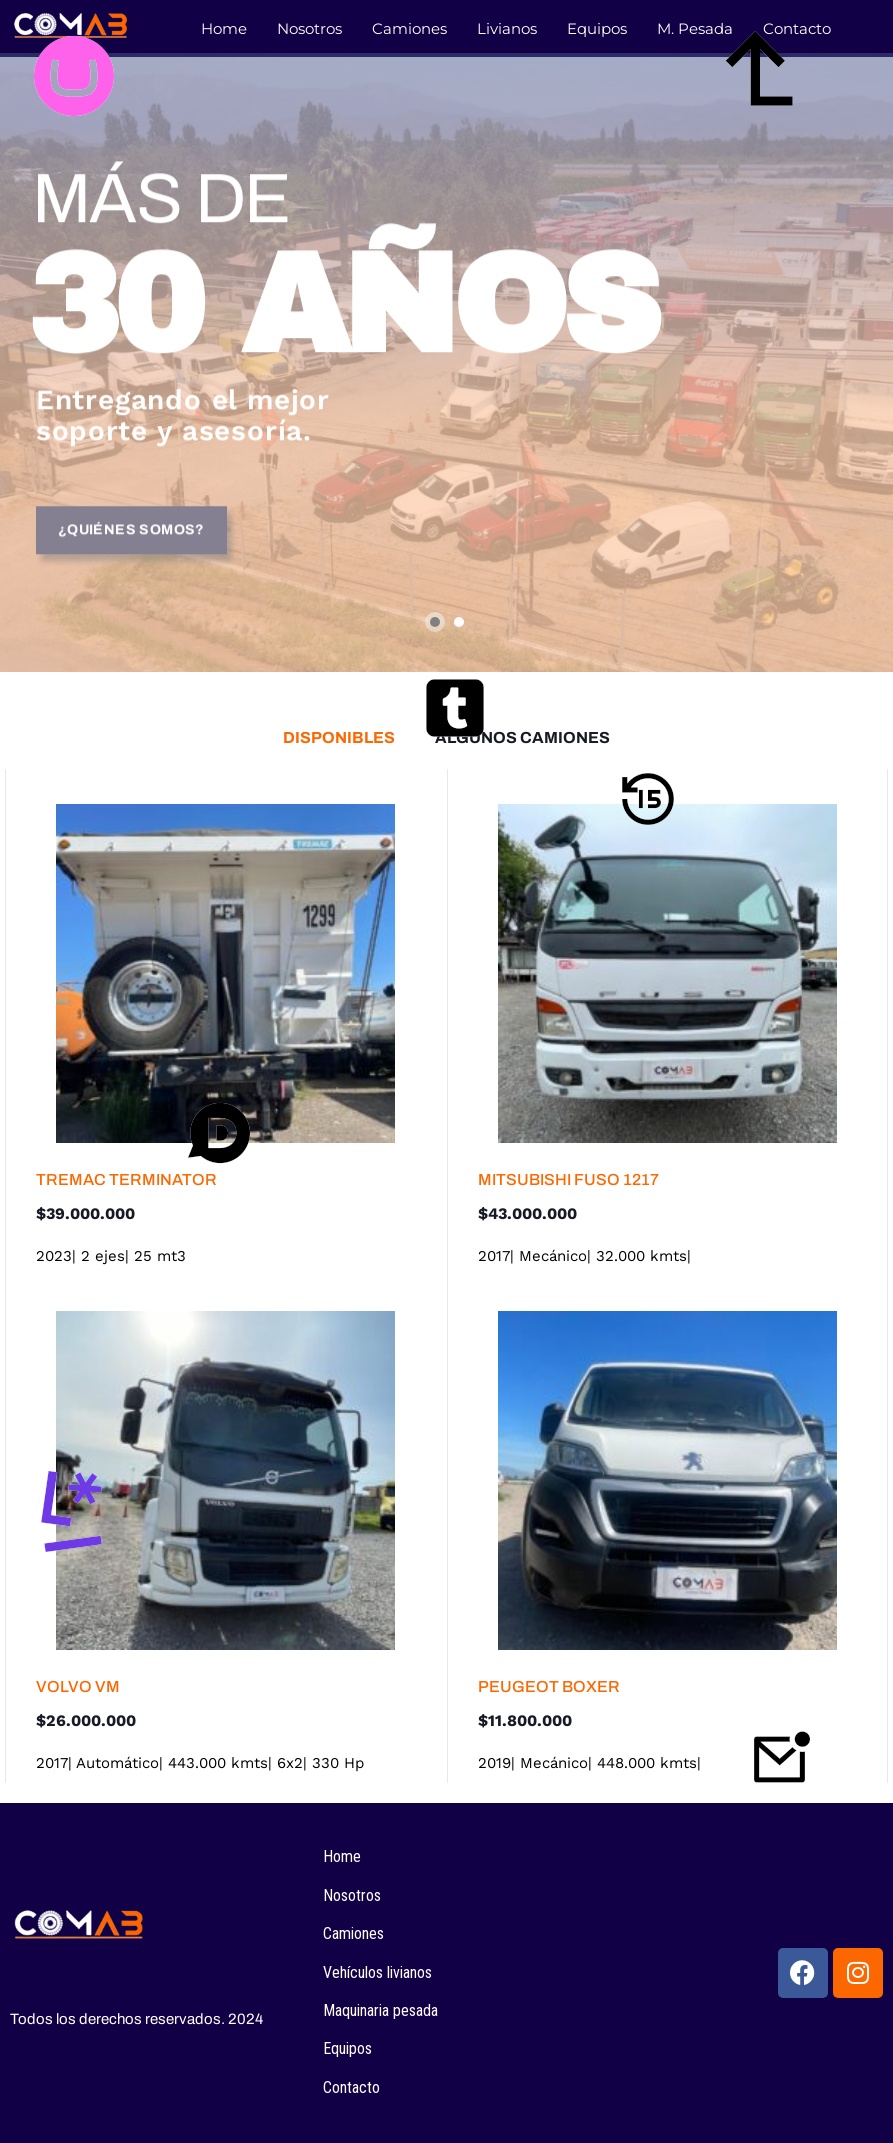  I want to click on indicates unread mail or messages, so click(779, 1759).